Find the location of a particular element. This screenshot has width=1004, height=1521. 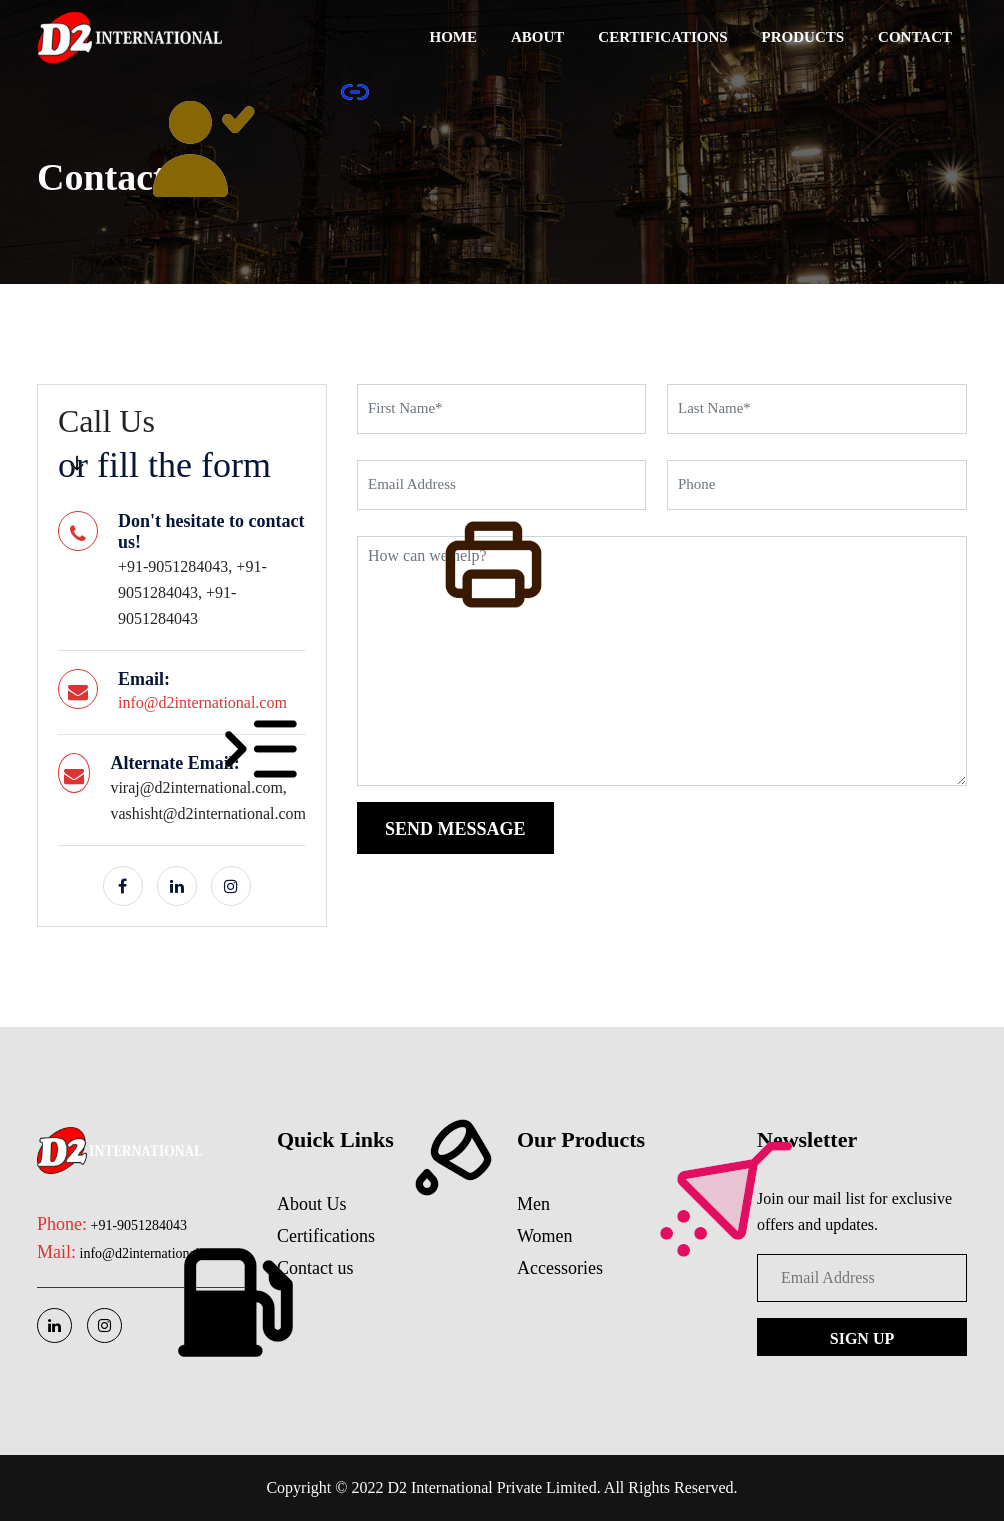

print the current document is located at coordinates (493, 564).